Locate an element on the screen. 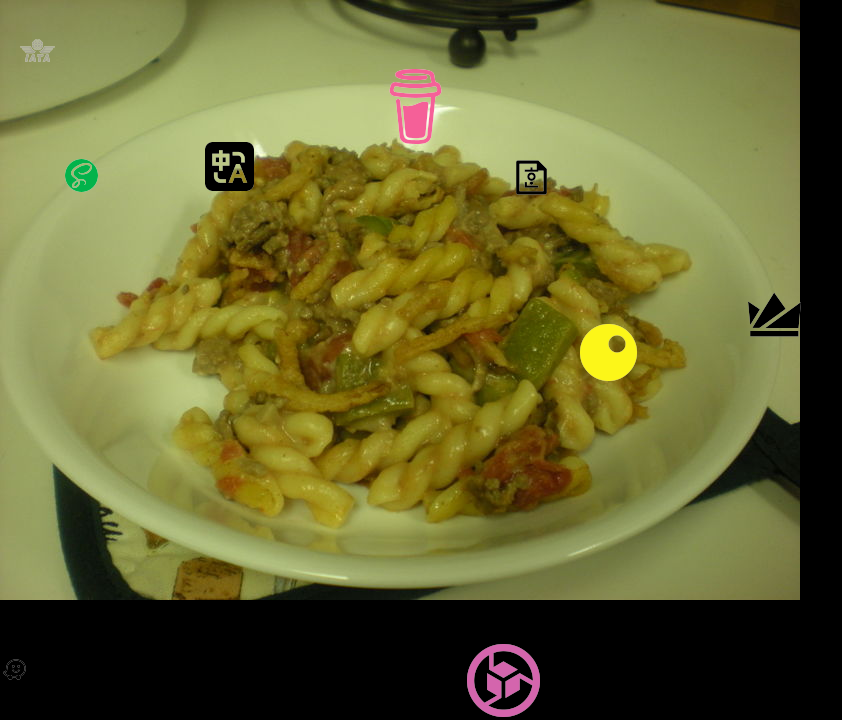 The image size is (842, 720). support the creator via Buy Me a Coffee is located at coordinates (415, 106).